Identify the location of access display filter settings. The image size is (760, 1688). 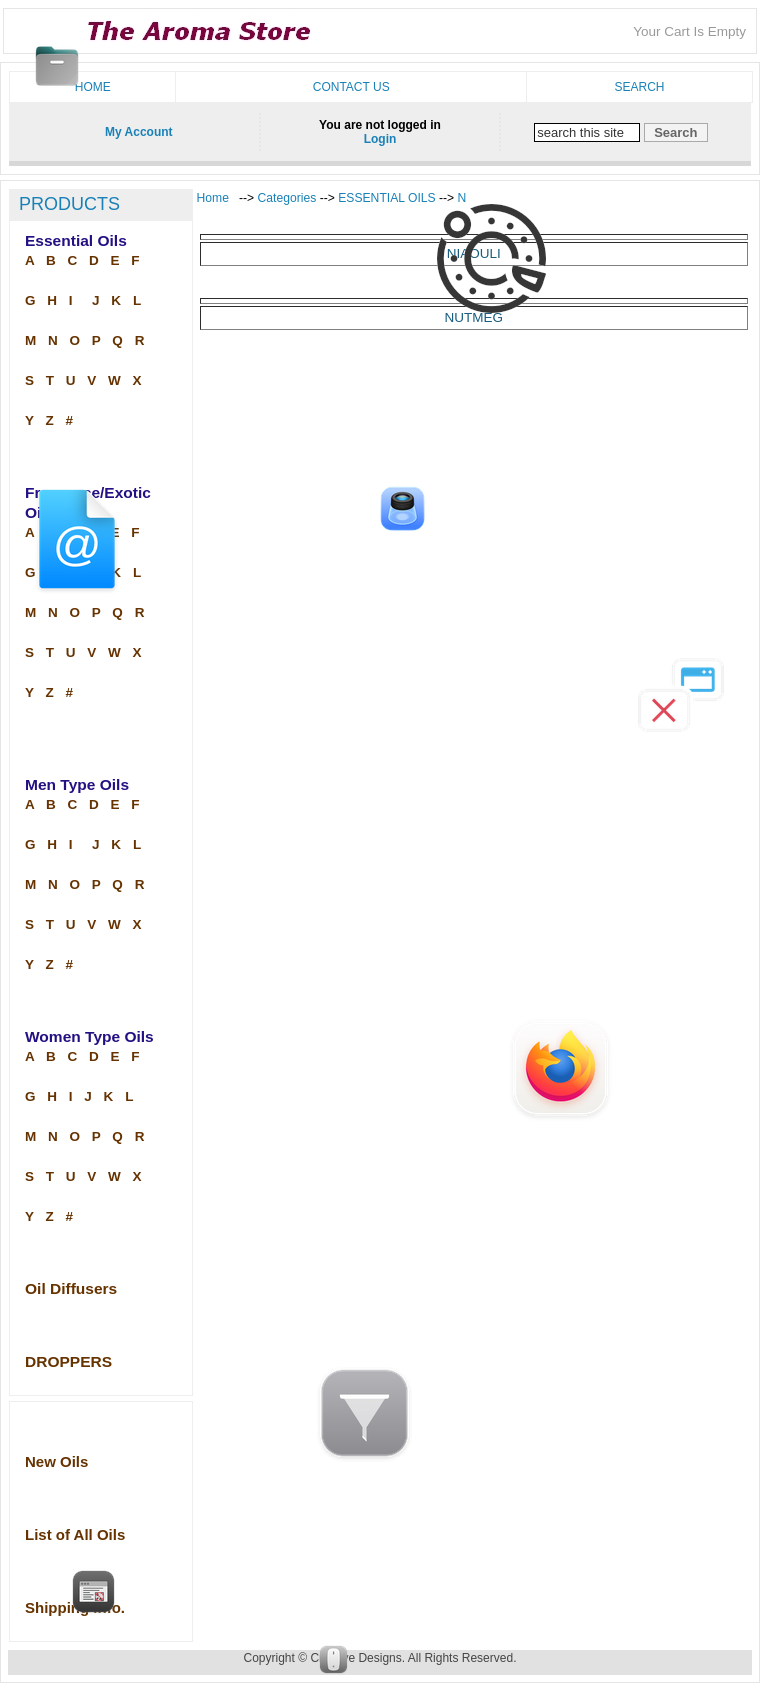
(364, 1414).